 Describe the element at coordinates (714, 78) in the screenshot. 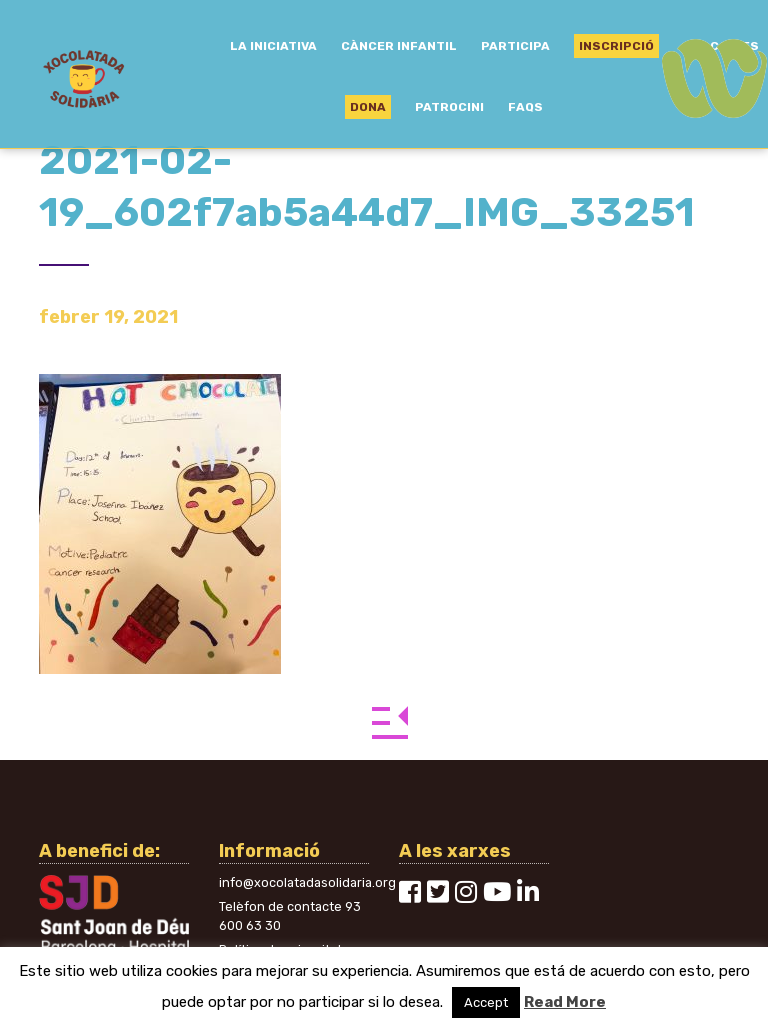

I see `open Webex video conferencing app` at that location.